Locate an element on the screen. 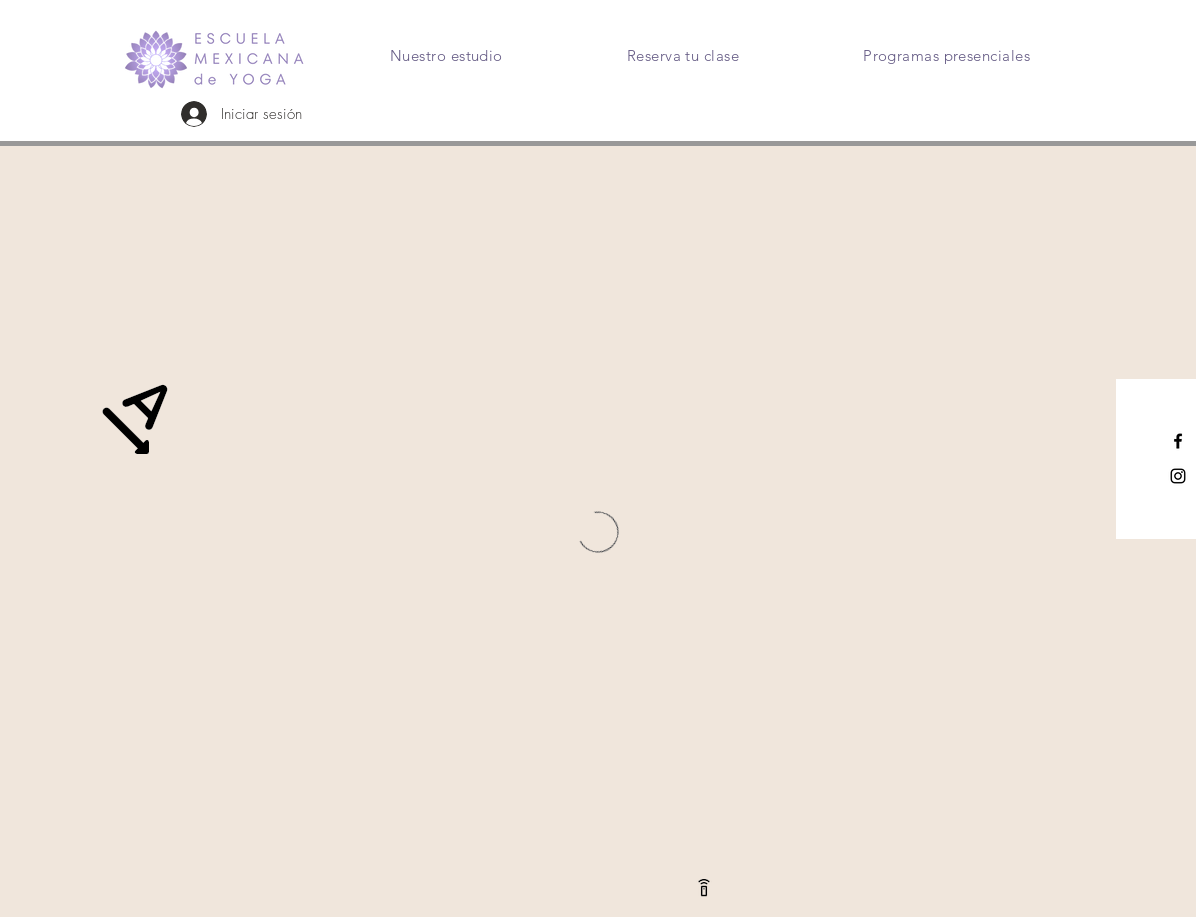 This screenshot has width=1196, height=917. access remote control settings is located at coordinates (704, 888).